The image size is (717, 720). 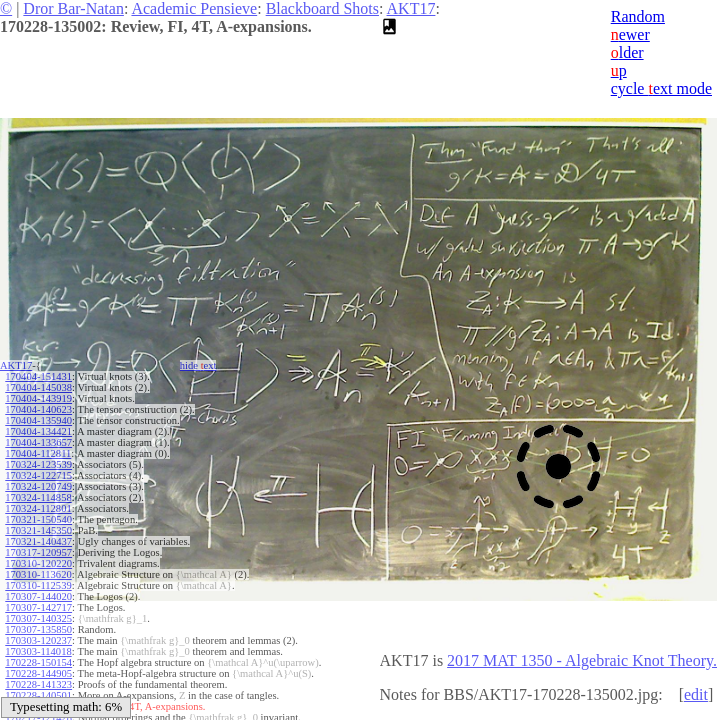 I want to click on apply tilt-shift blur effect to photo, so click(x=558, y=466).